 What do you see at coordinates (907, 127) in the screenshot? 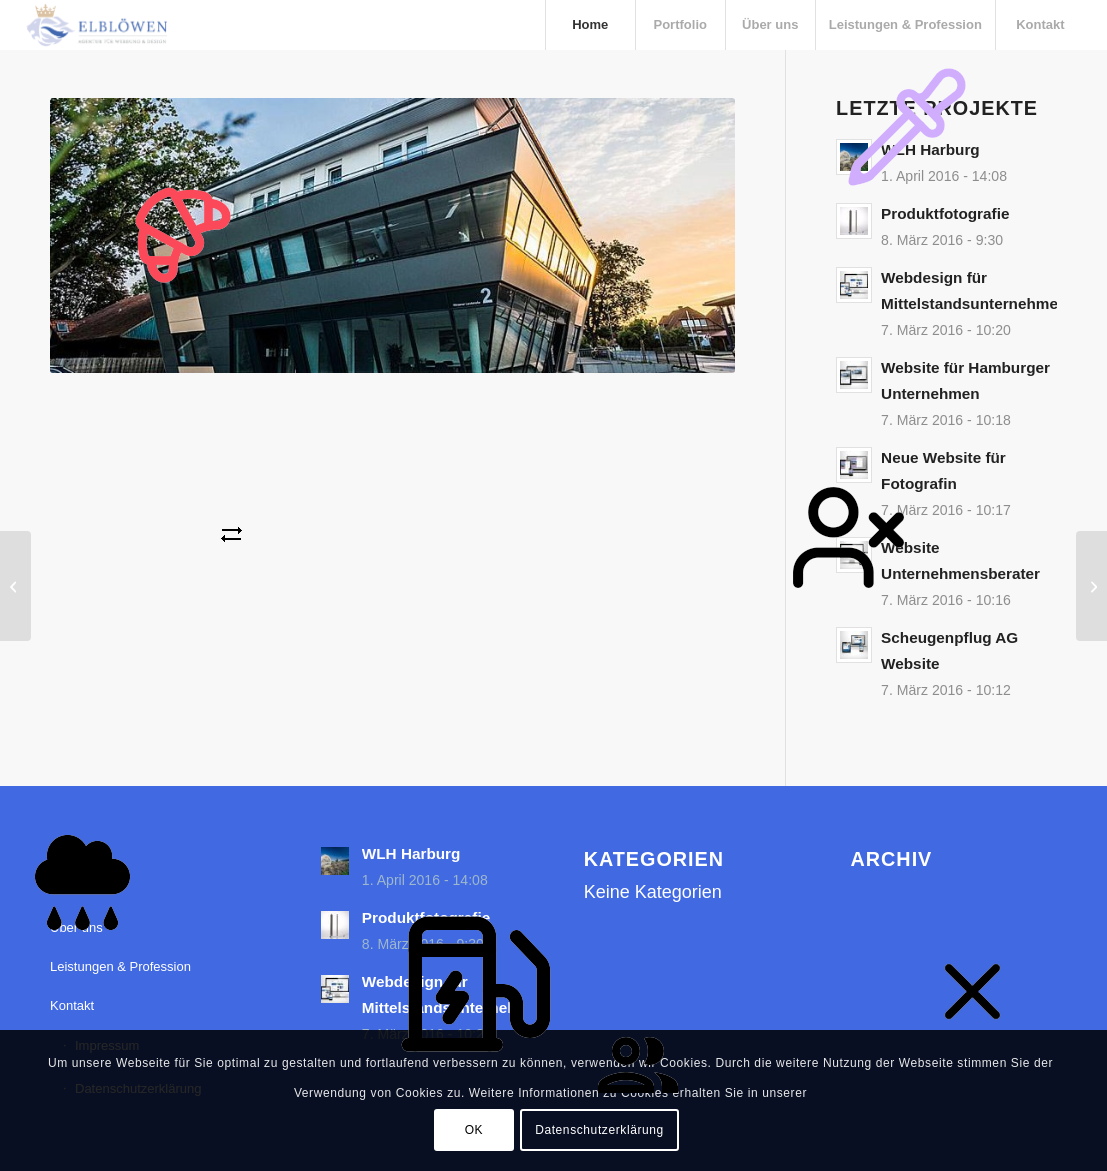
I see `pick a color from the screen` at bounding box center [907, 127].